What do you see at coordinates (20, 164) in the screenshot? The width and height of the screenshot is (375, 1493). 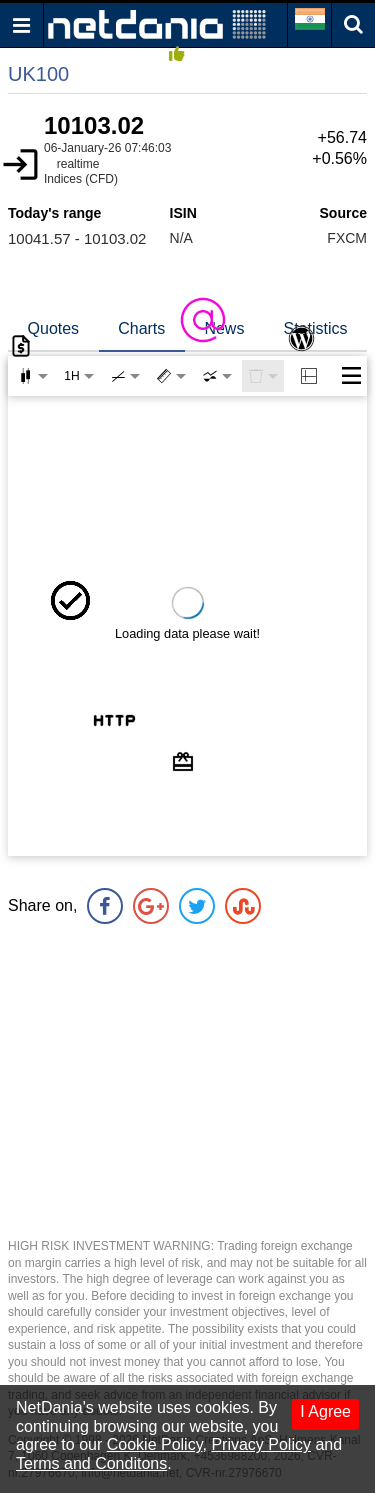 I see `sign in to your account` at bounding box center [20, 164].